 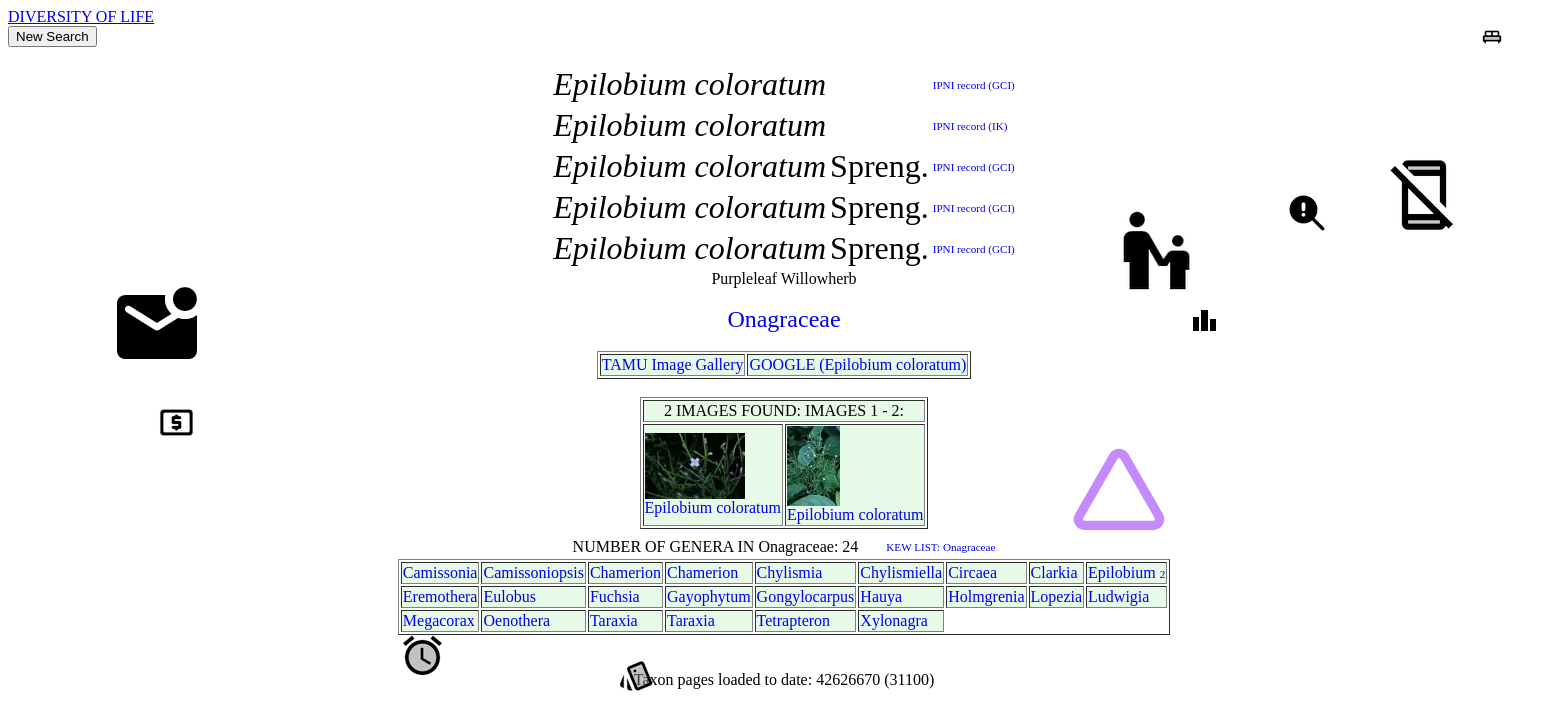 I want to click on search error or warning, so click(x=1307, y=213).